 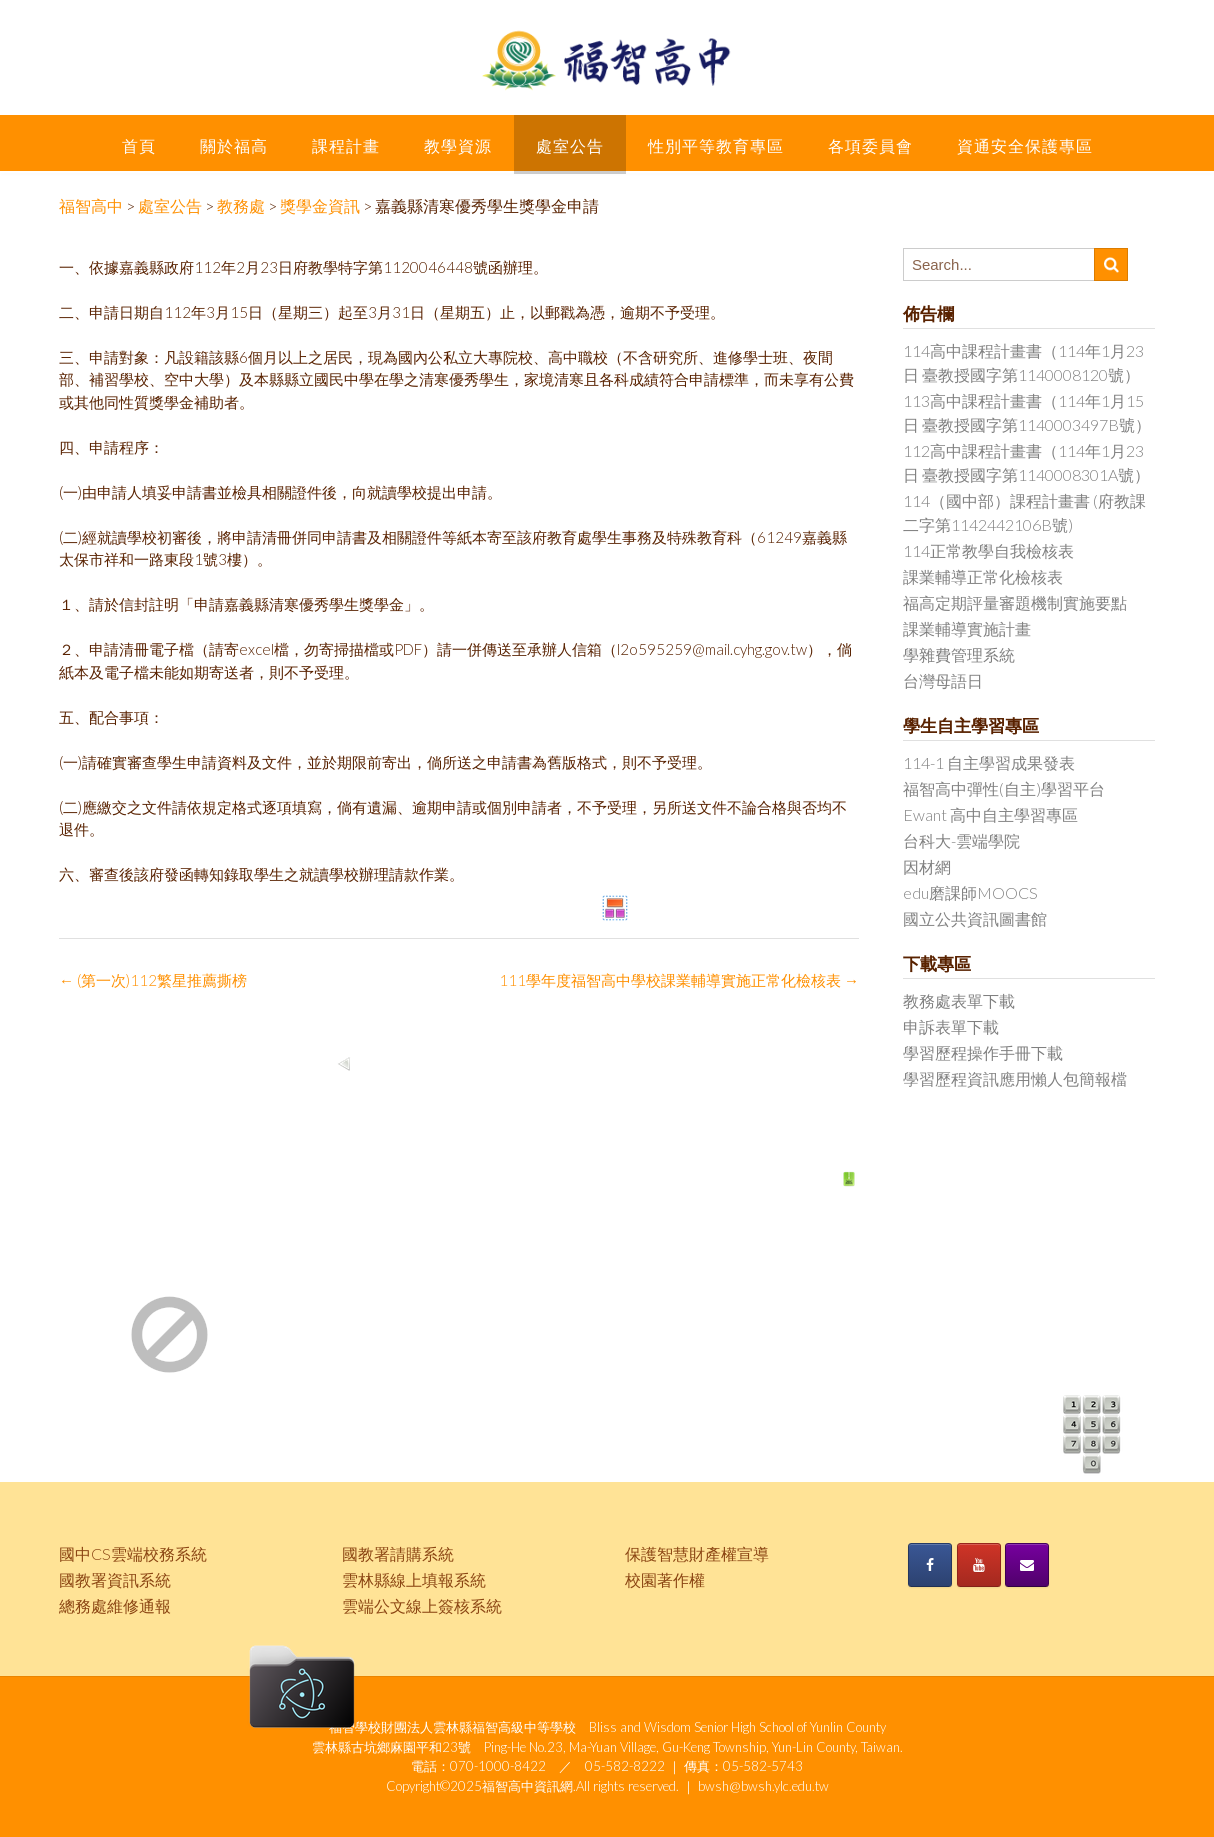 What do you see at coordinates (615, 908) in the screenshot?
I see `select all items in the current view` at bounding box center [615, 908].